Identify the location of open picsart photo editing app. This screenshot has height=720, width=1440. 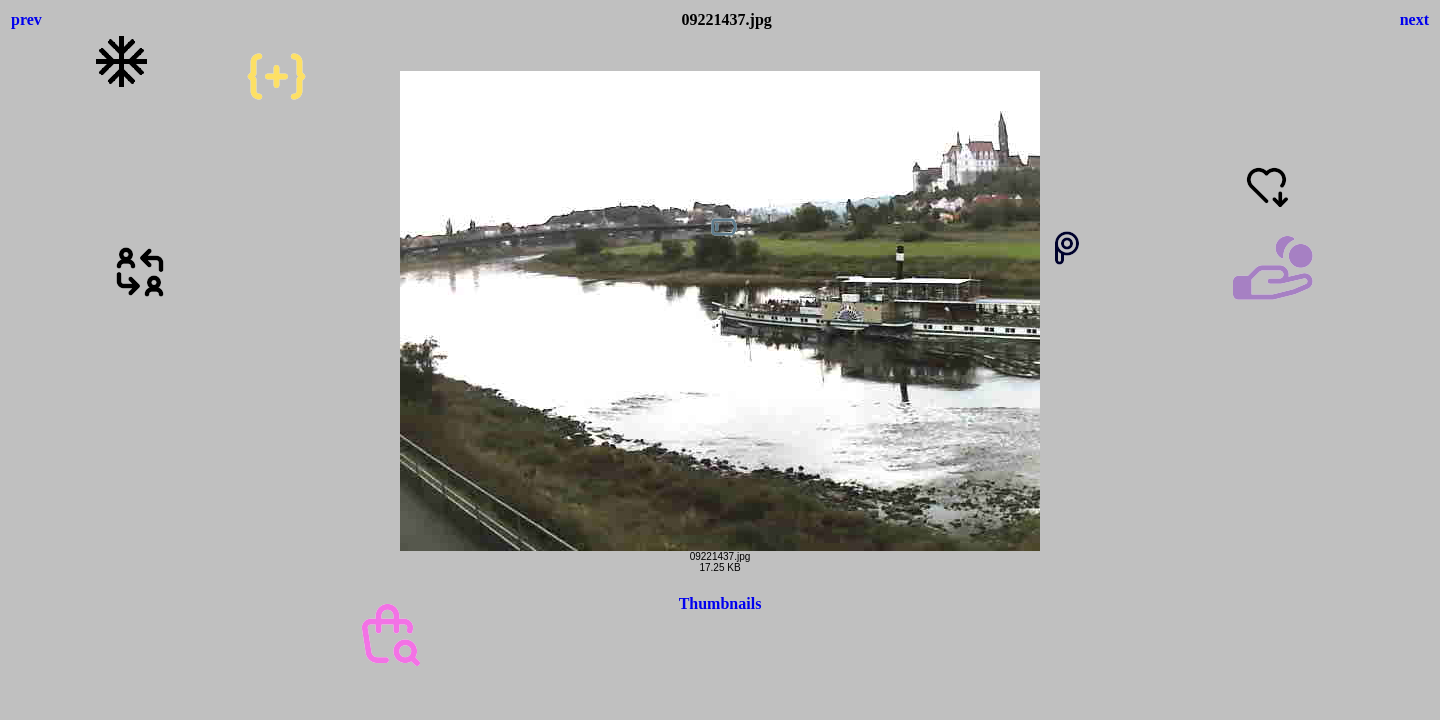
(1067, 248).